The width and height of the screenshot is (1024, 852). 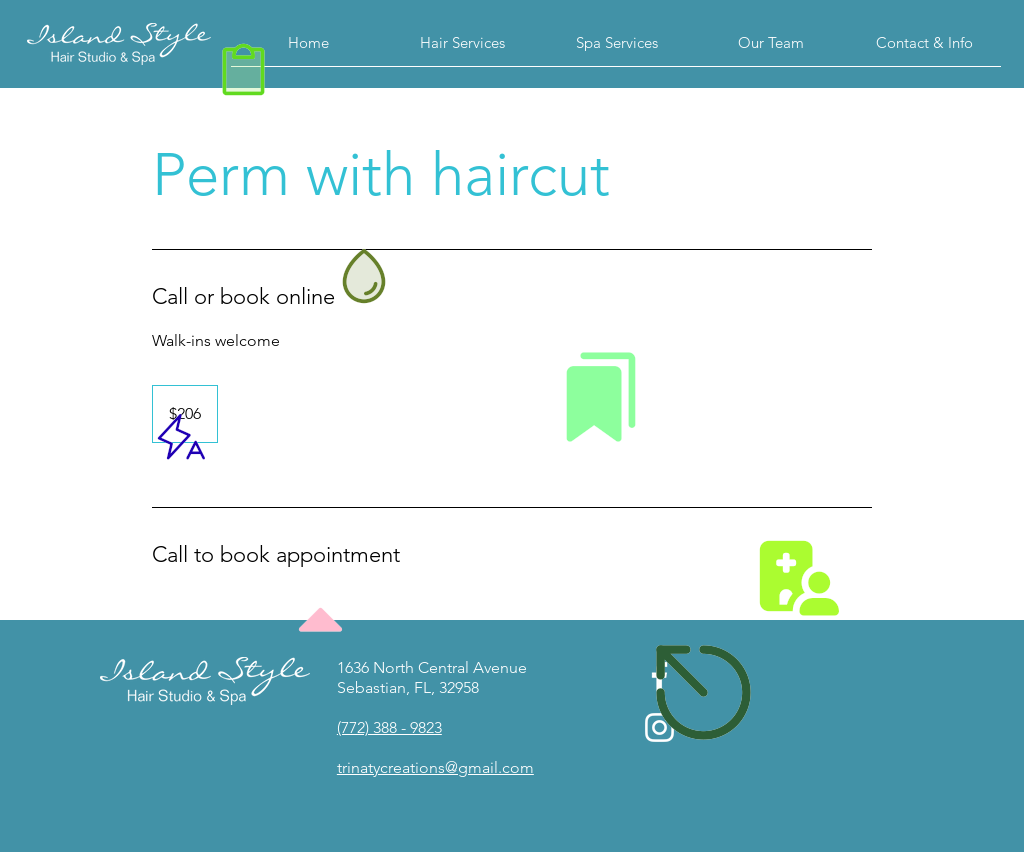 I want to click on navigate up or go to previous item, so click(x=320, y=631).